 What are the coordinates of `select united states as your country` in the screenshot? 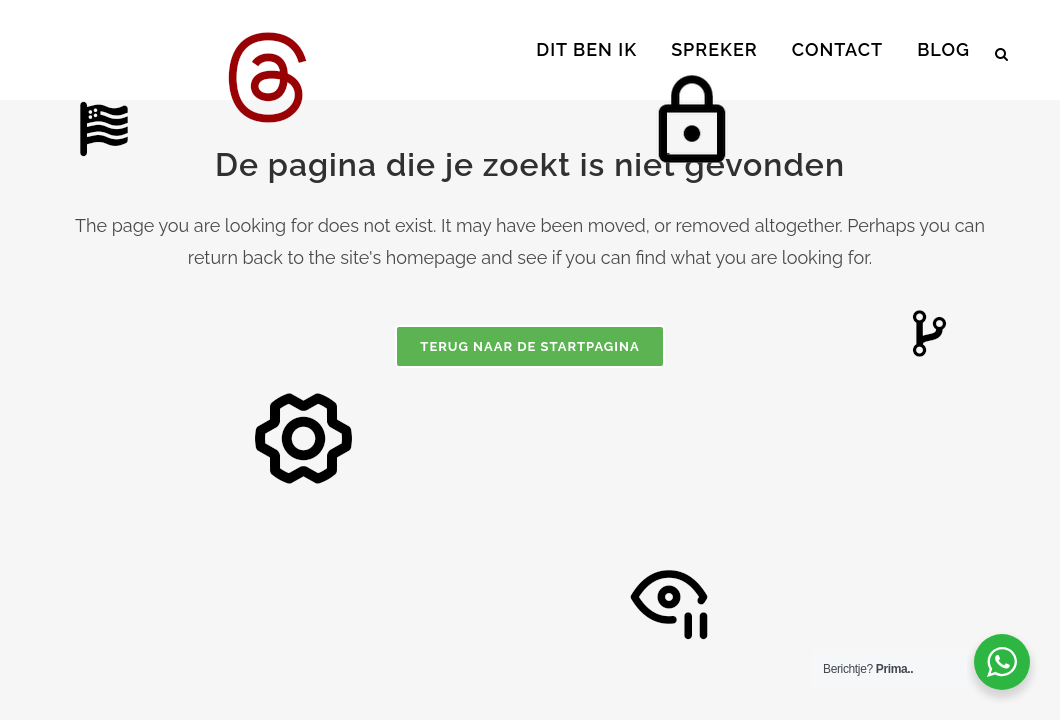 It's located at (104, 129).